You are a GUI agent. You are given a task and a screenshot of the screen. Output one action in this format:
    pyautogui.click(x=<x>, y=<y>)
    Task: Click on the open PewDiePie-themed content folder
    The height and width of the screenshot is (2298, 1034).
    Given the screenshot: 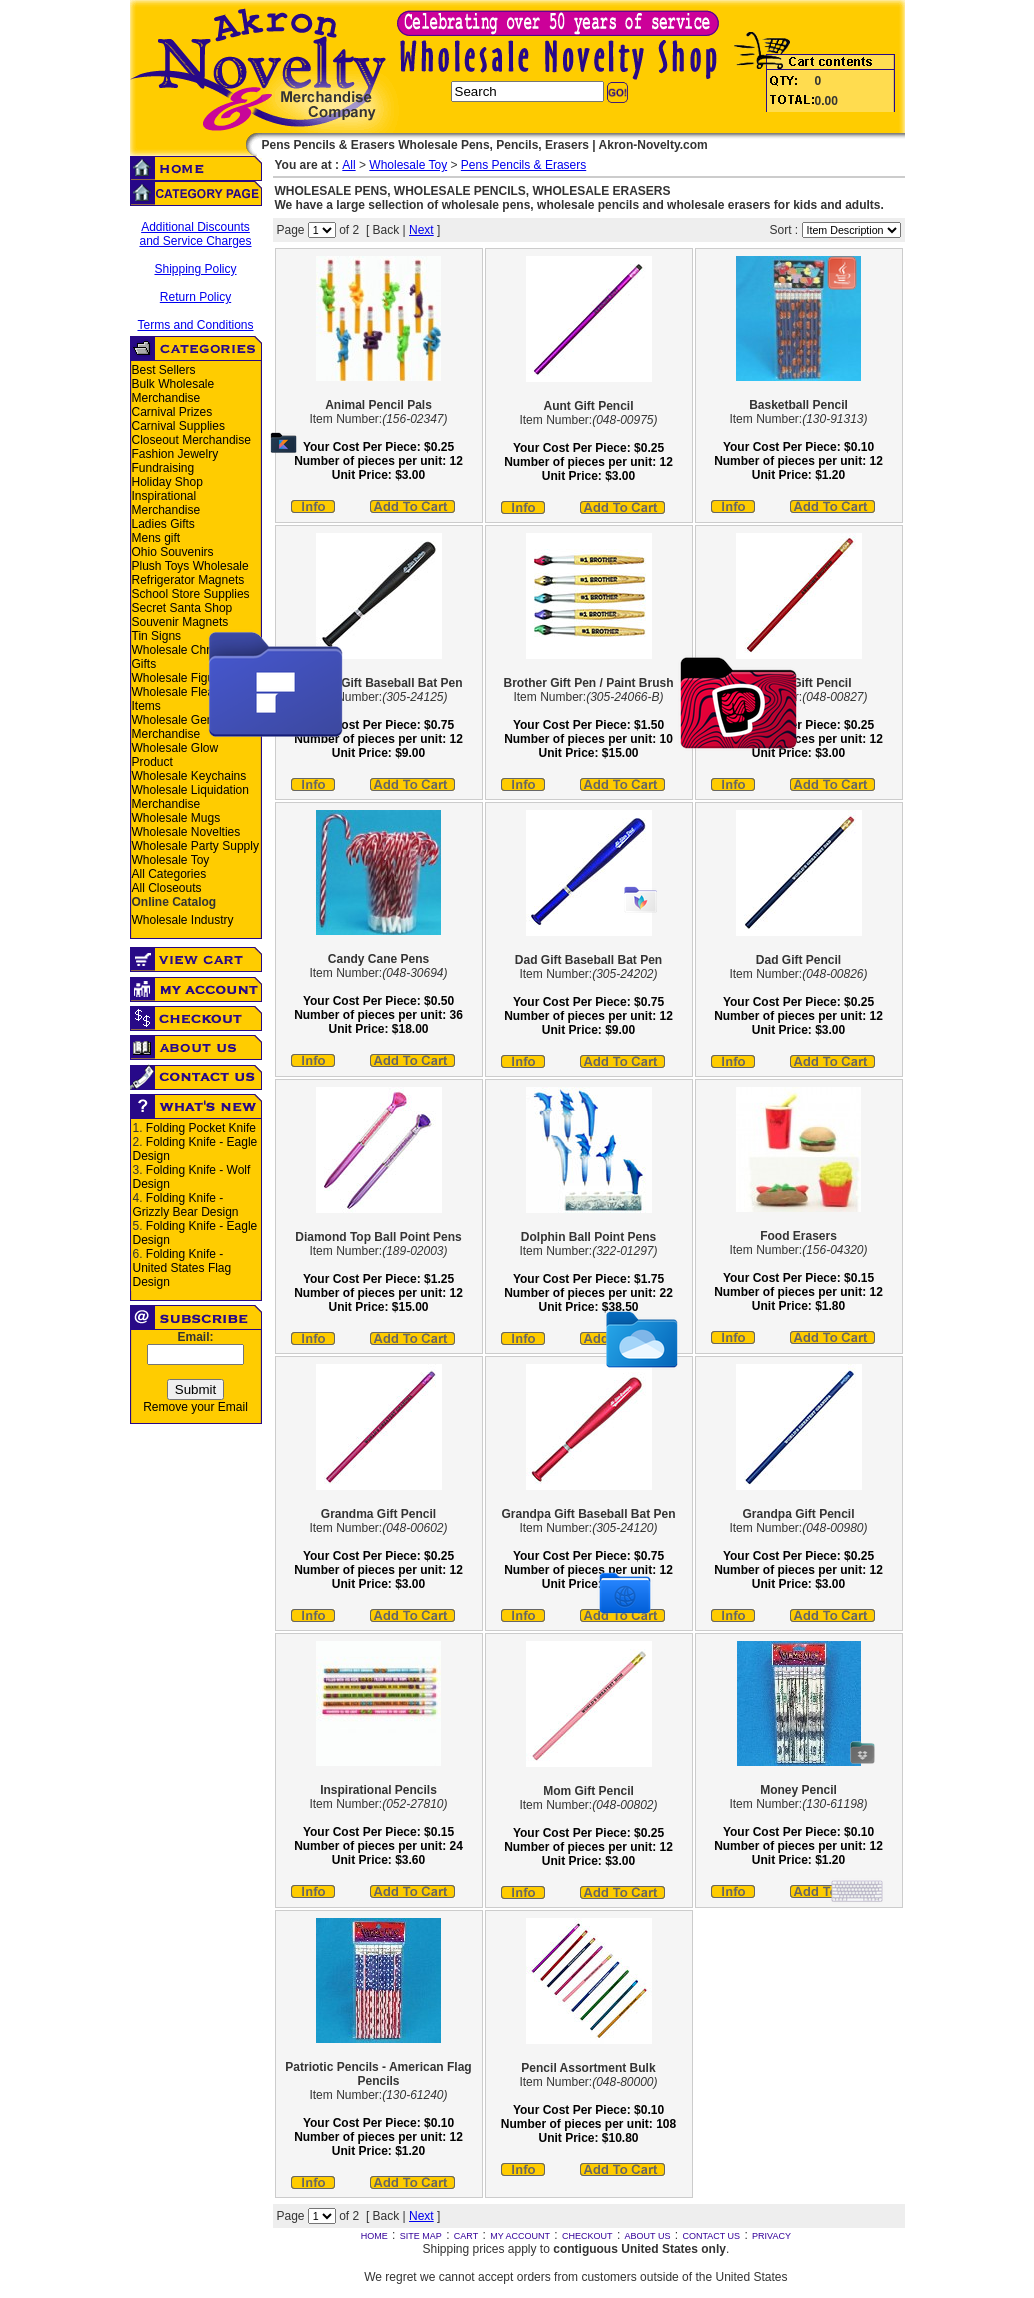 What is the action you would take?
    pyautogui.click(x=738, y=706)
    